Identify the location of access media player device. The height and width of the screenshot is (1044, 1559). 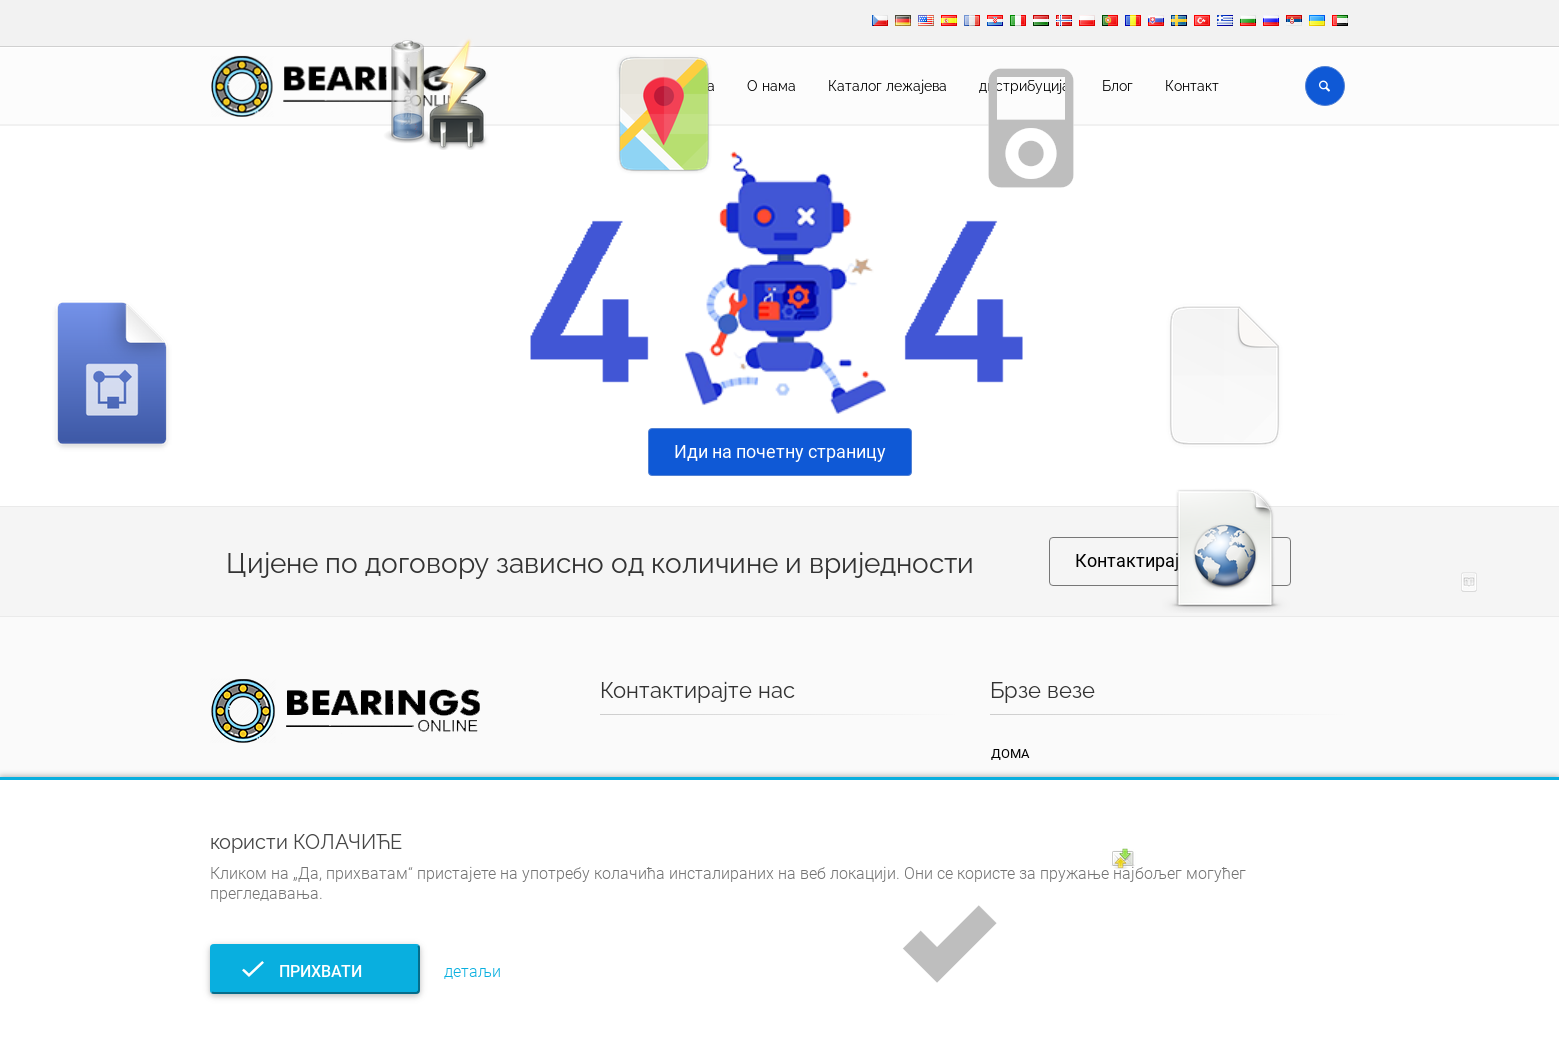
(1031, 128).